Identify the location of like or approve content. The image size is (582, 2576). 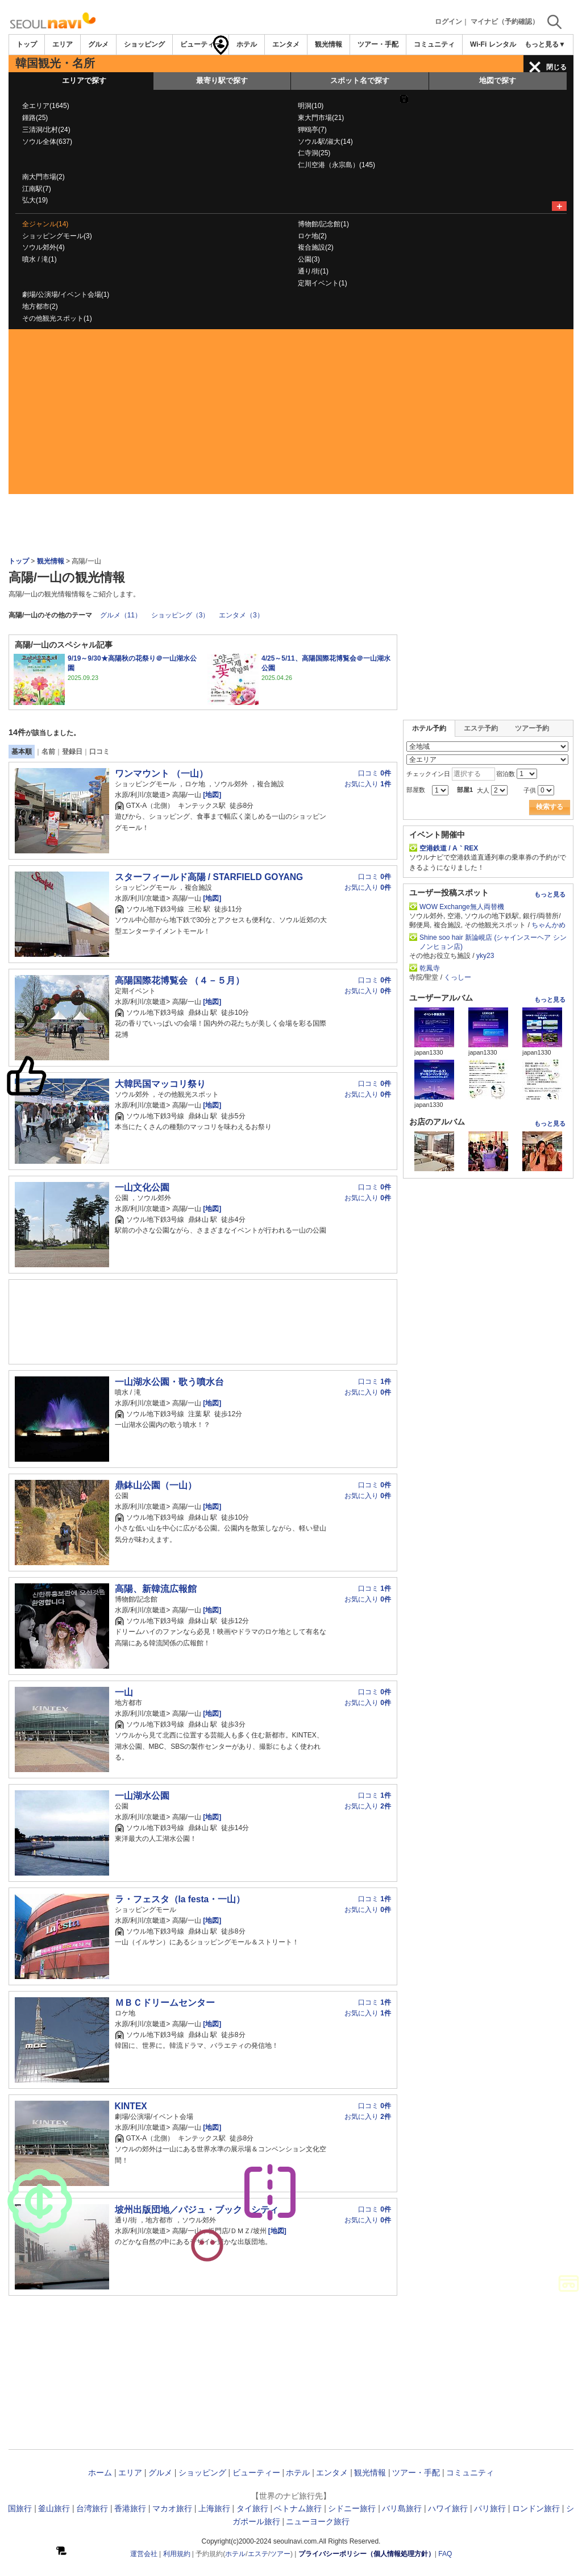
(27, 1076).